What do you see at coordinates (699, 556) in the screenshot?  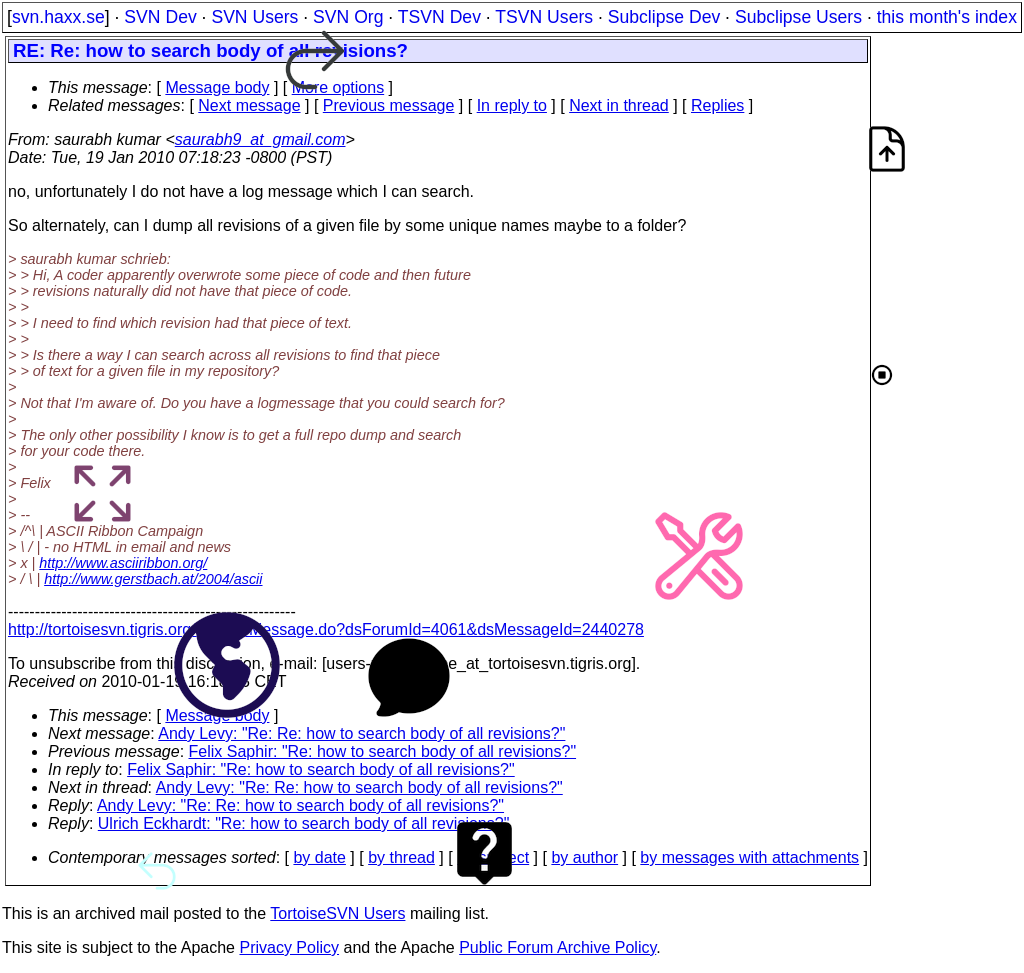 I see `access tools and settings` at bounding box center [699, 556].